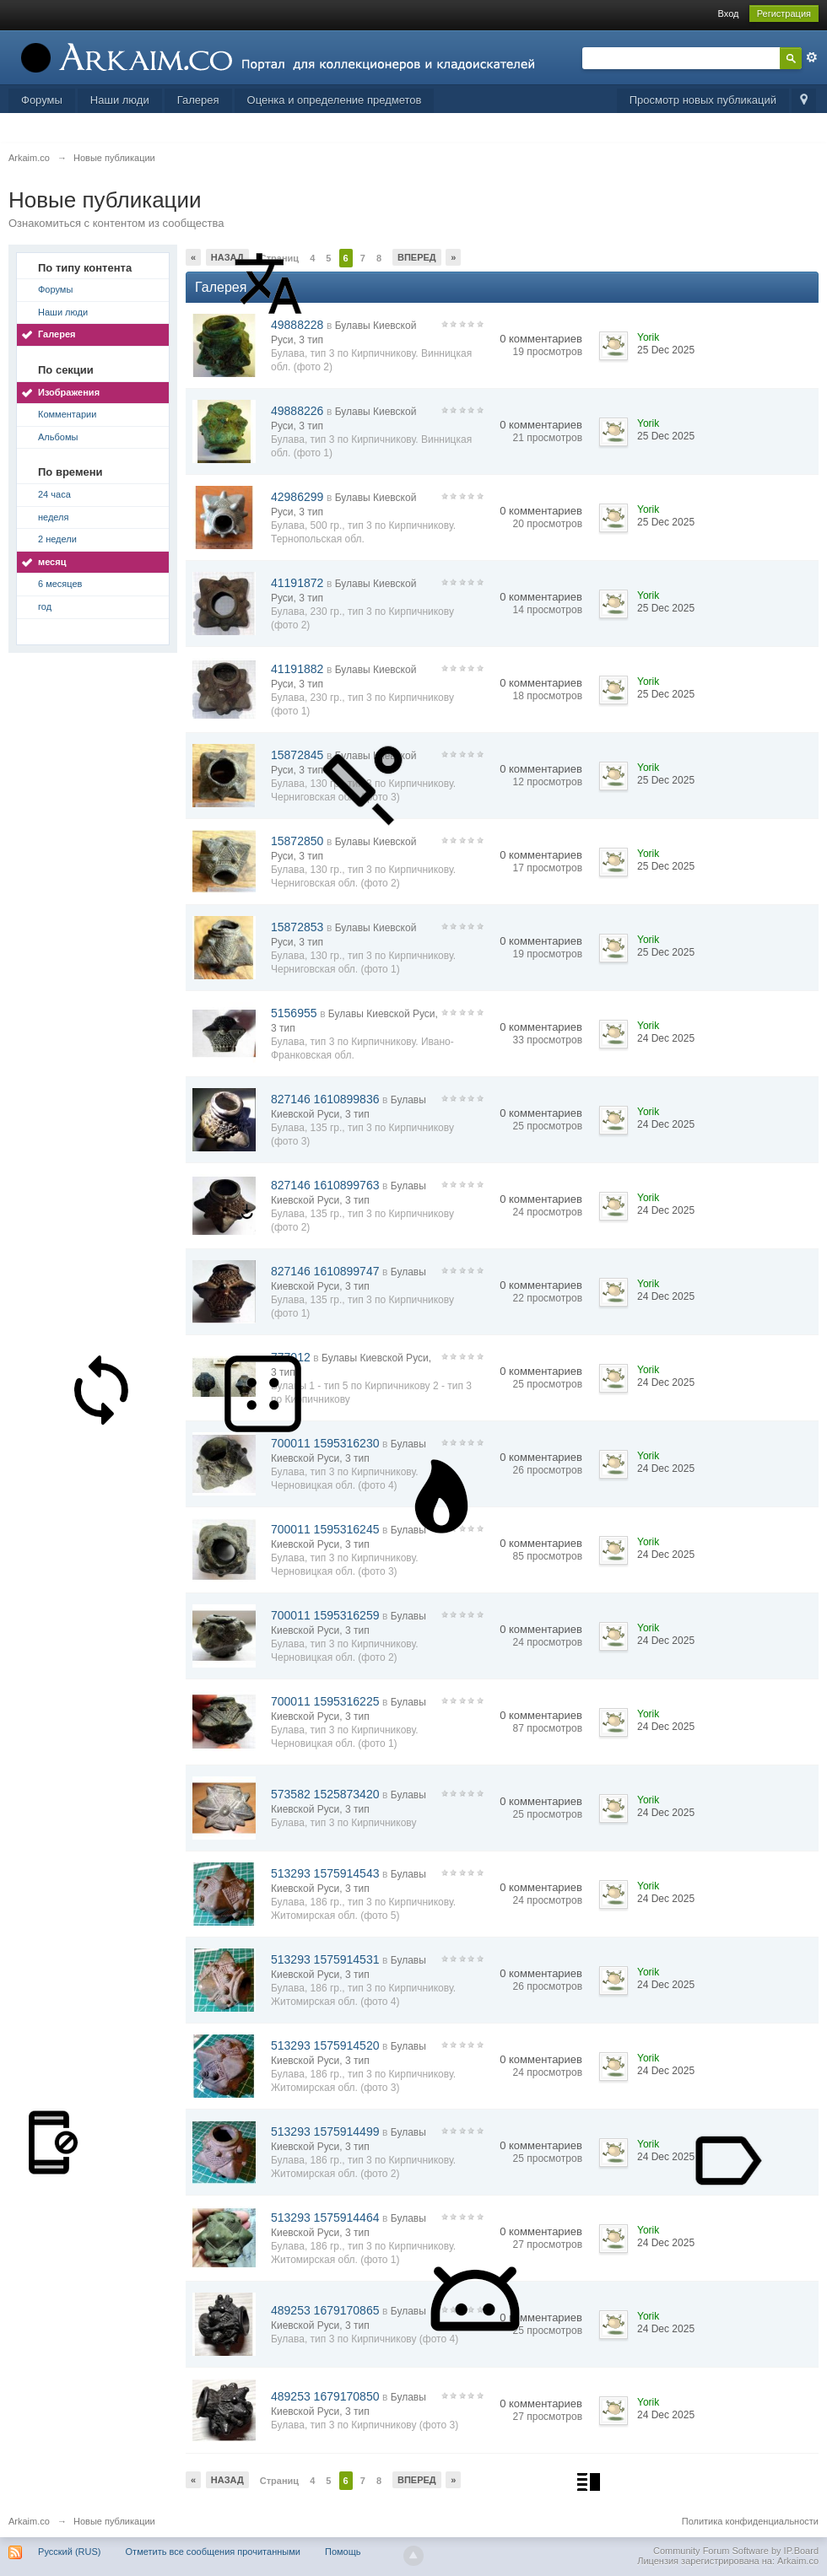  What do you see at coordinates (49, 2142) in the screenshot?
I see `block or restrict an app` at bounding box center [49, 2142].